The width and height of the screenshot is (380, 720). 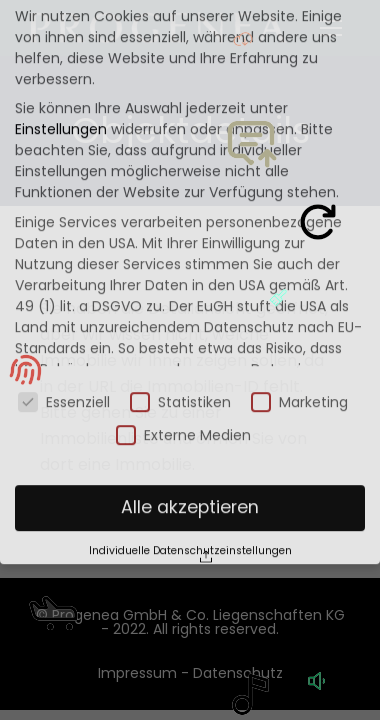 What do you see at coordinates (243, 39) in the screenshot?
I see `download from cloud storage` at bounding box center [243, 39].